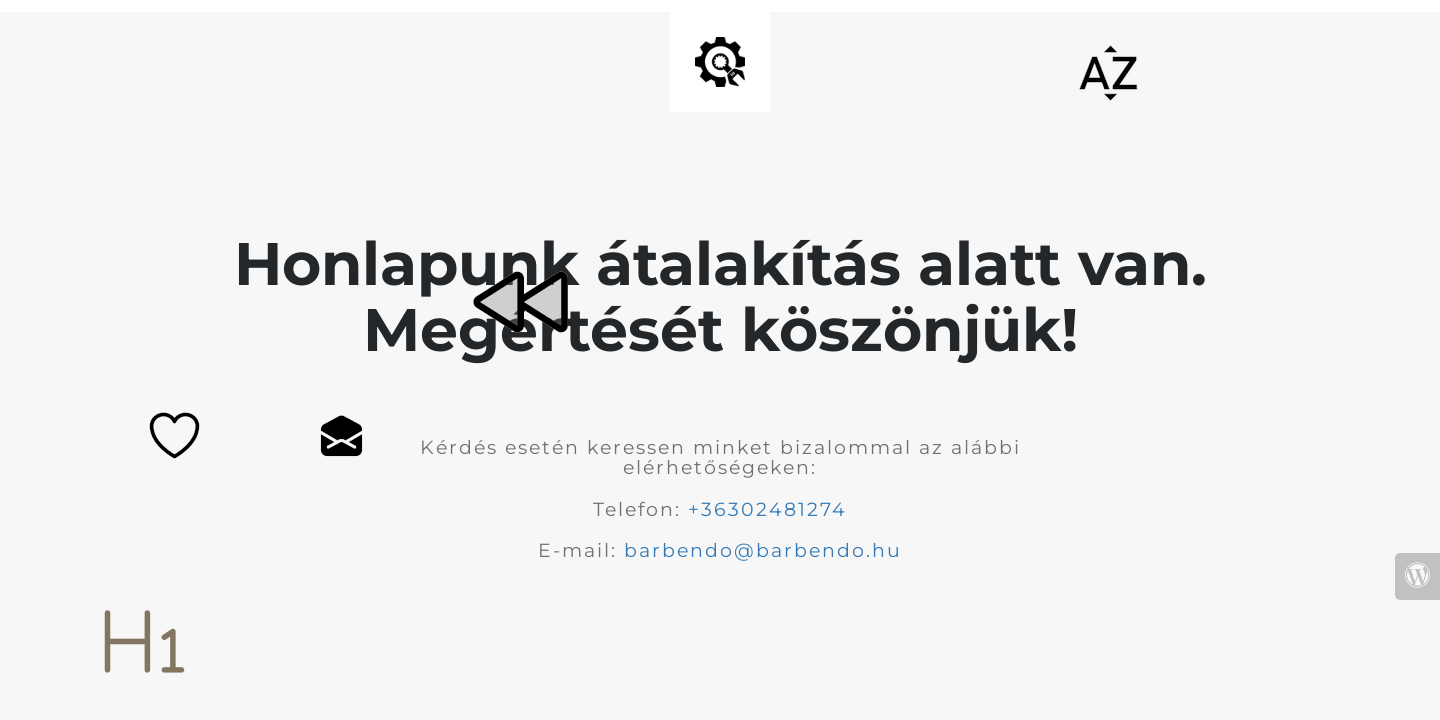 This screenshot has width=1440, height=720. Describe the element at coordinates (144, 641) in the screenshot. I see `format text as heading level 1` at that location.